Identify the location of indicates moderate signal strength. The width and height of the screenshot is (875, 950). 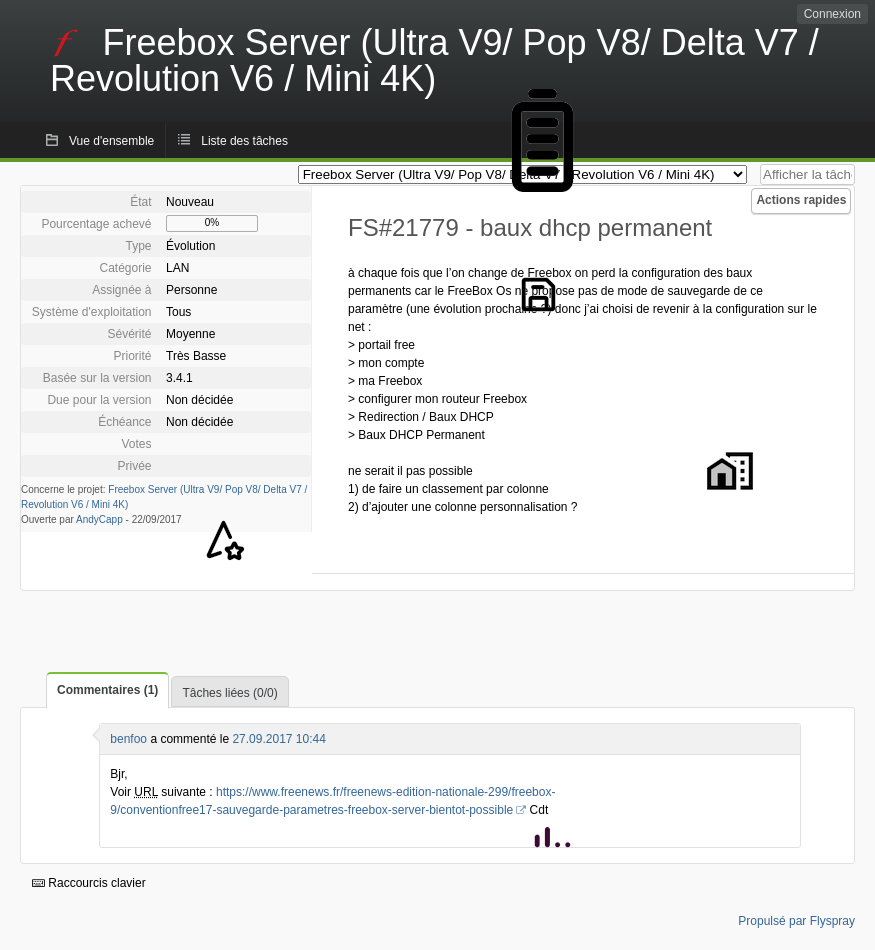
(552, 829).